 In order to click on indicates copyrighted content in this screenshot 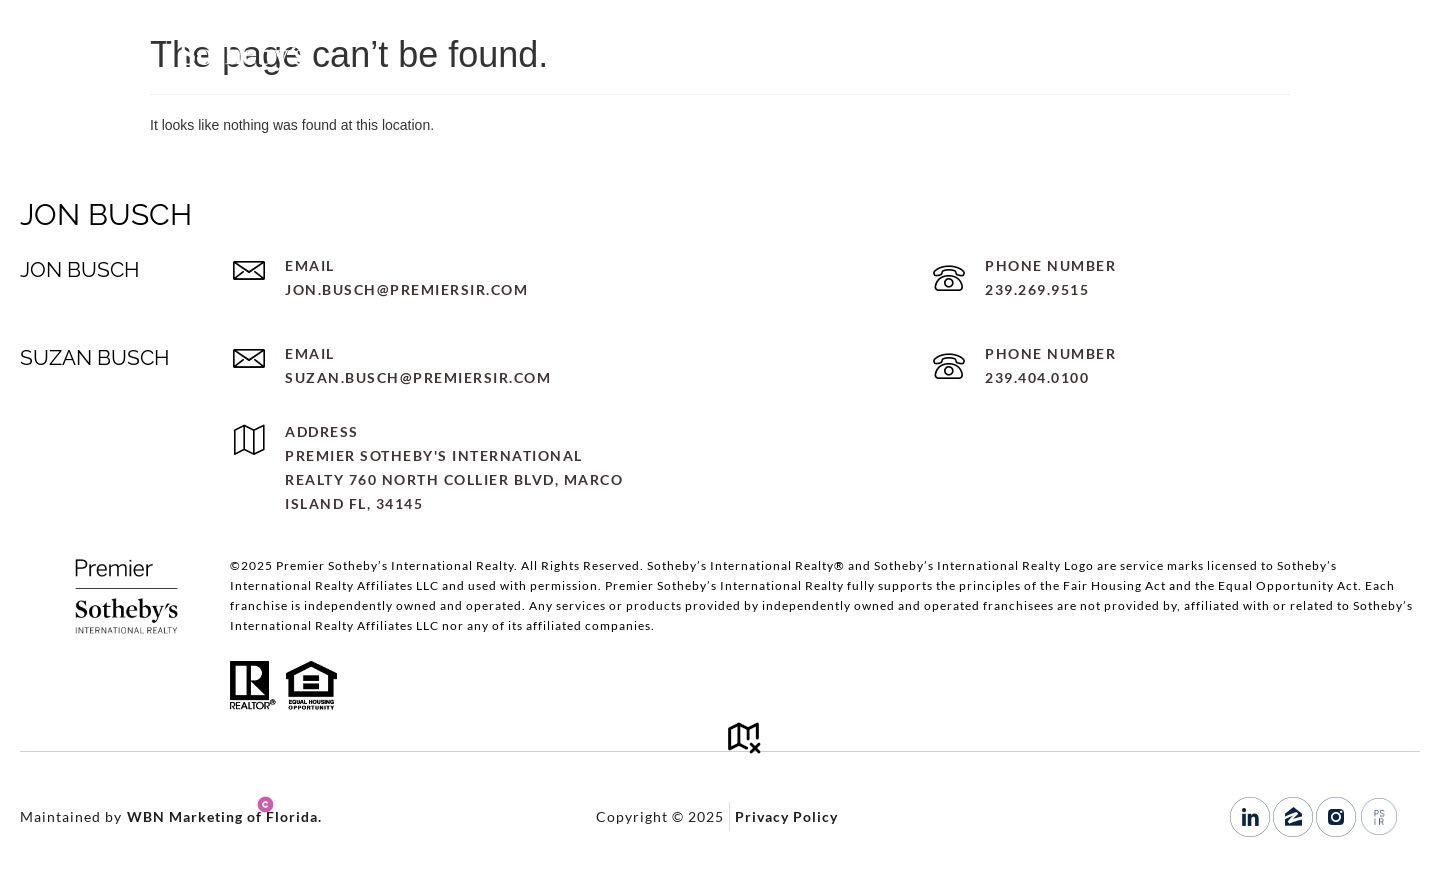, I will do `click(265, 804)`.